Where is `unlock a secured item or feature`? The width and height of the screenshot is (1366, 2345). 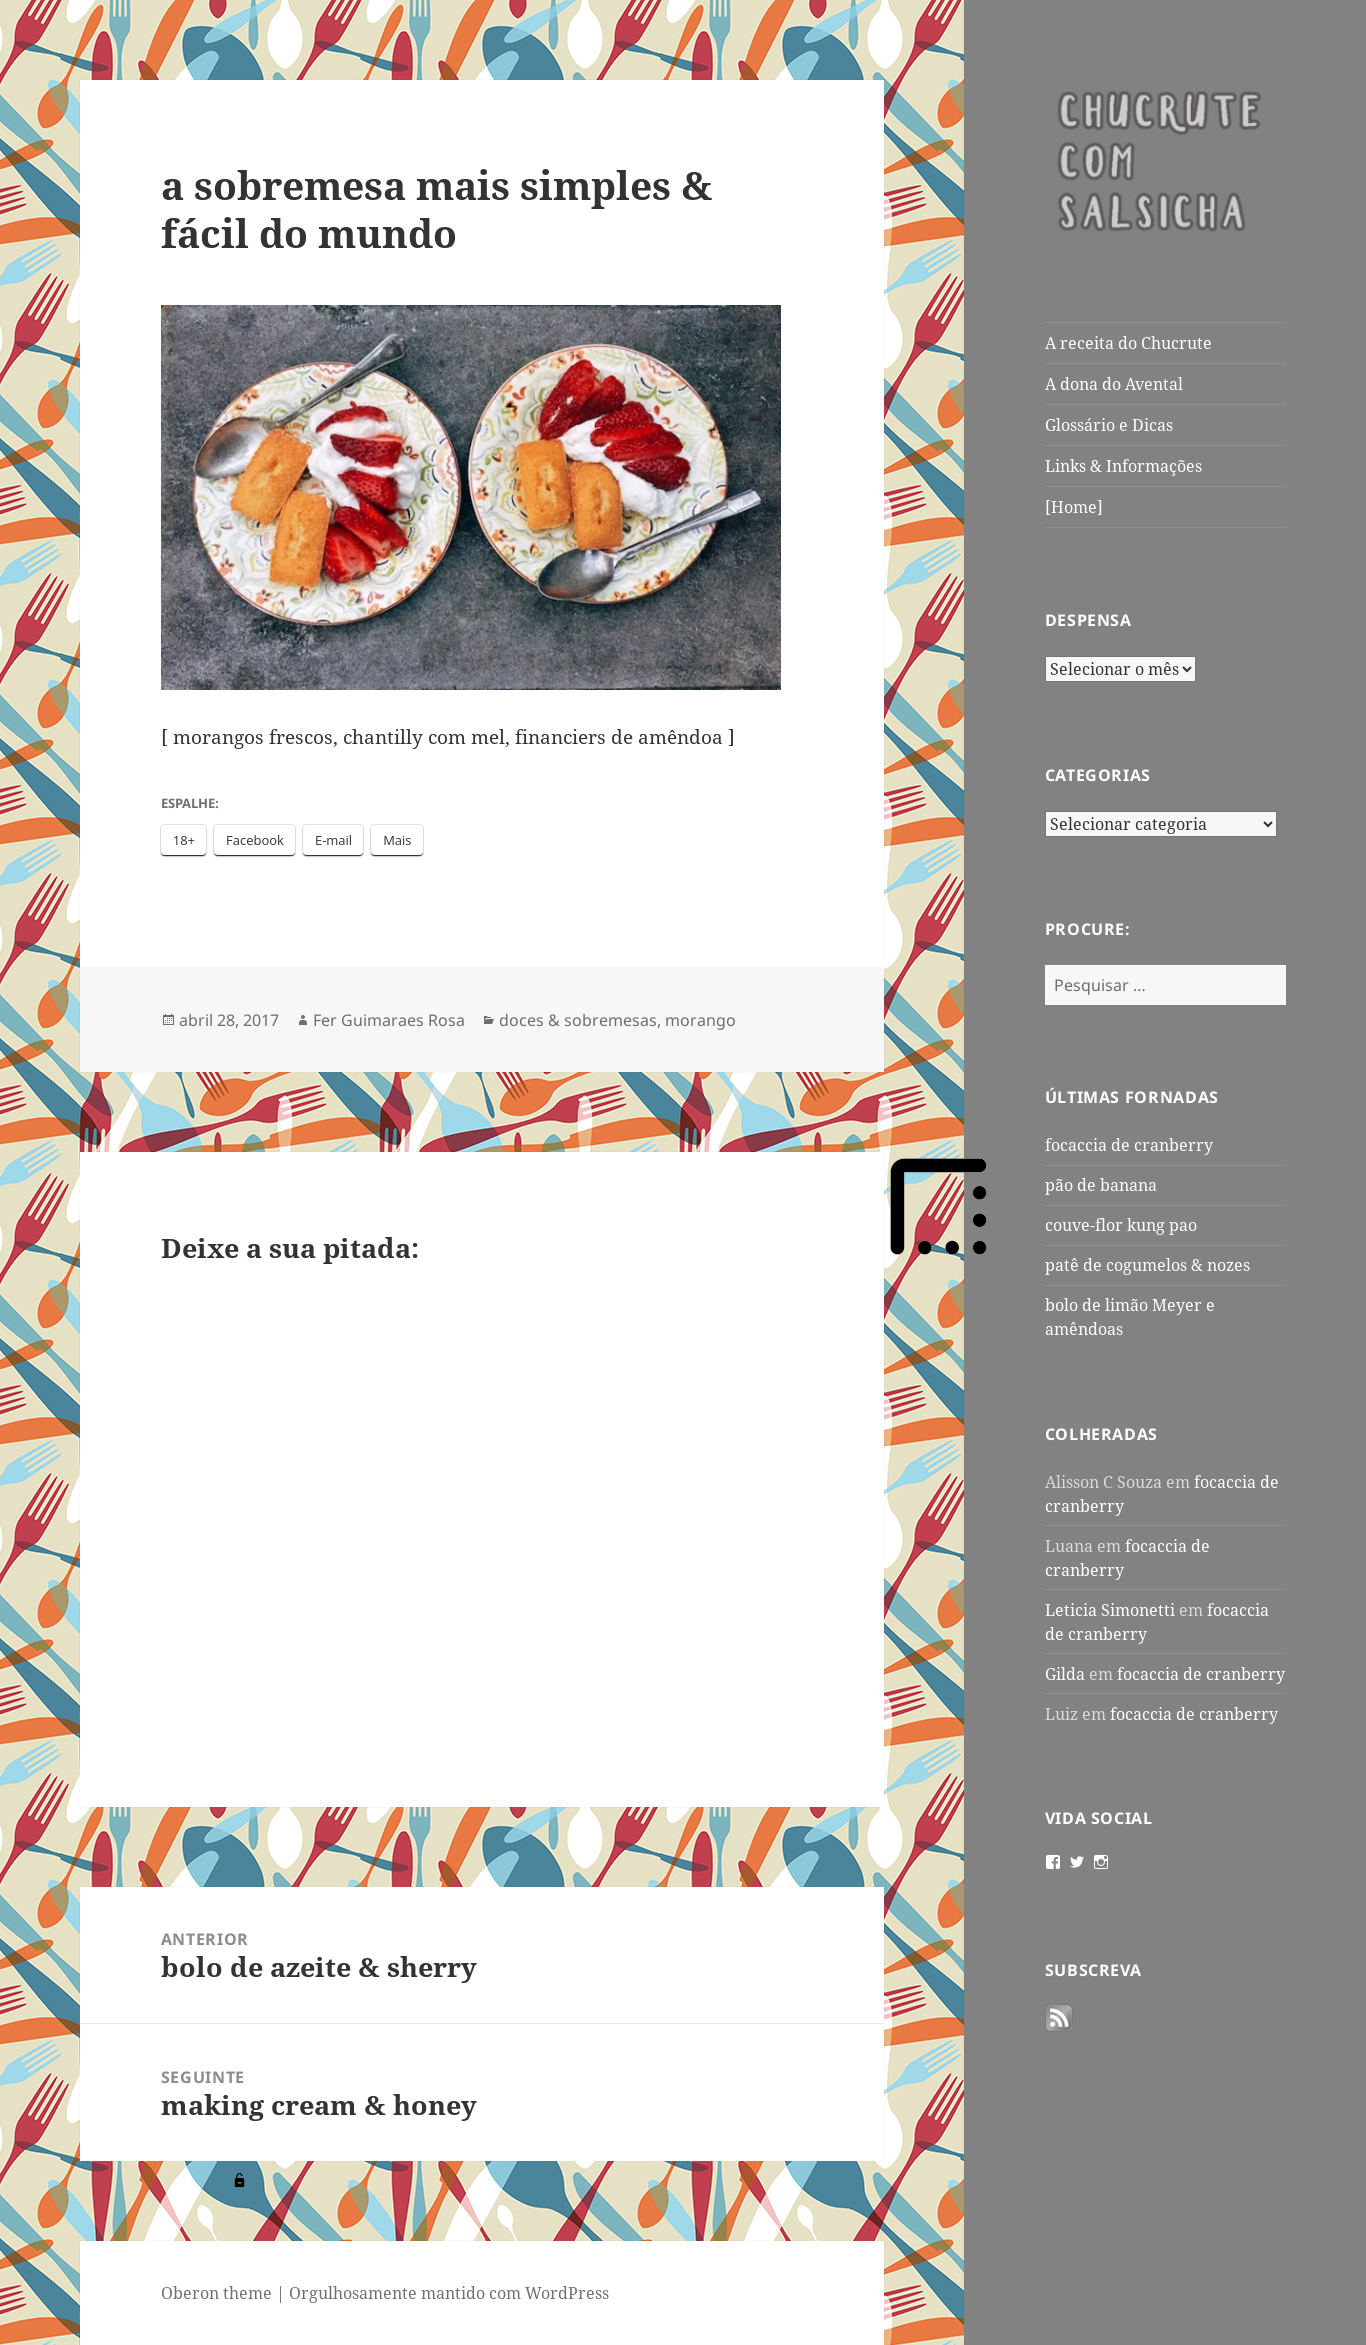
unlock a secured item or feature is located at coordinates (239, 2180).